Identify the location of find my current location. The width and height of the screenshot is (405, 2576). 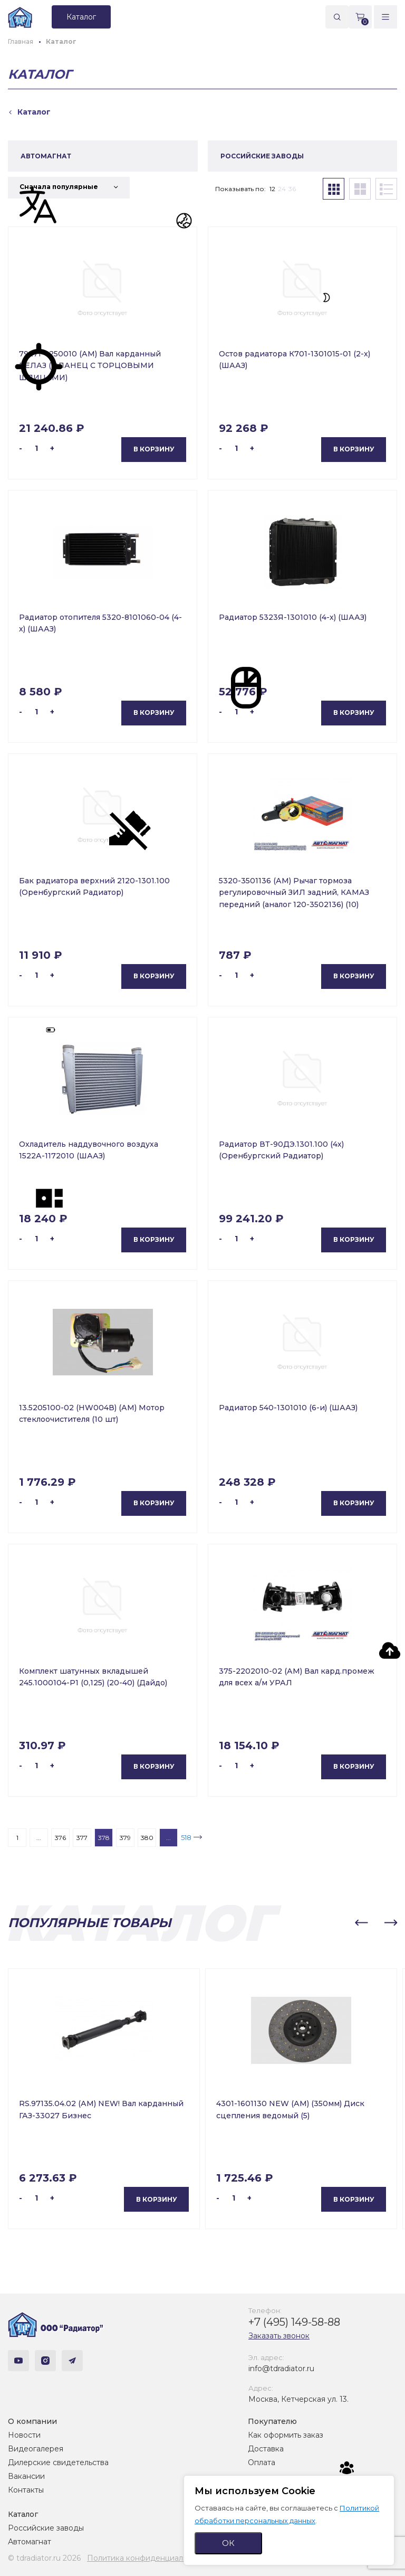
(38, 366).